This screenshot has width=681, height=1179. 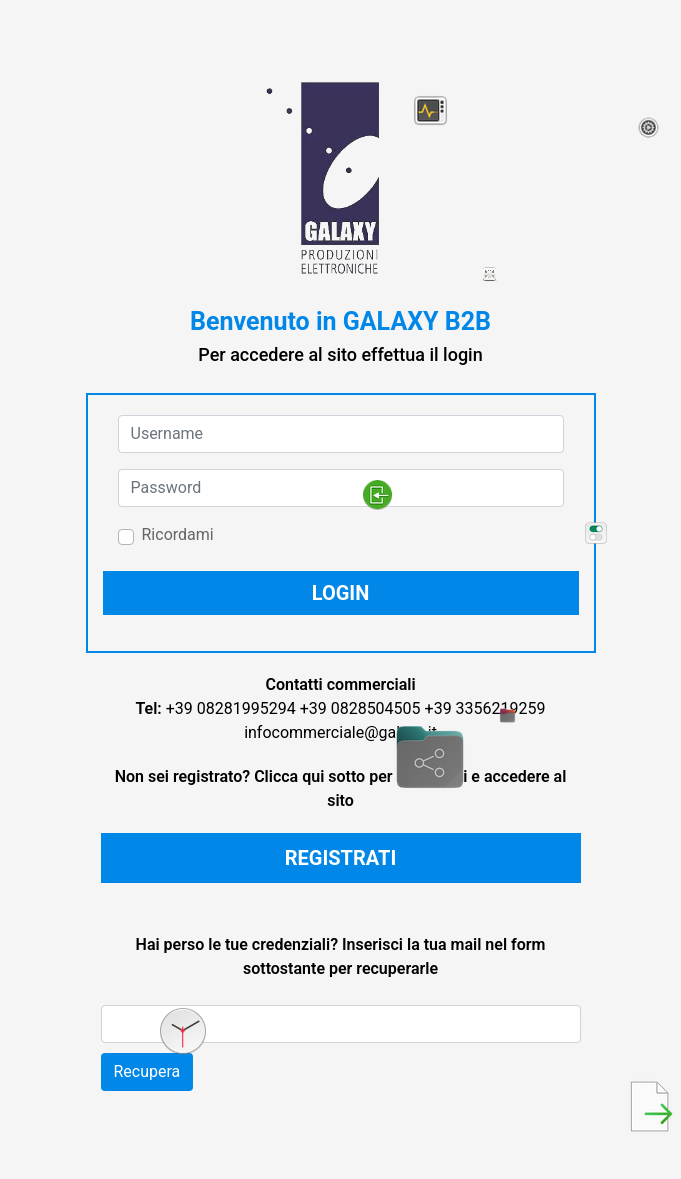 What do you see at coordinates (596, 533) in the screenshot?
I see `open gnome tweaks application` at bounding box center [596, 533].